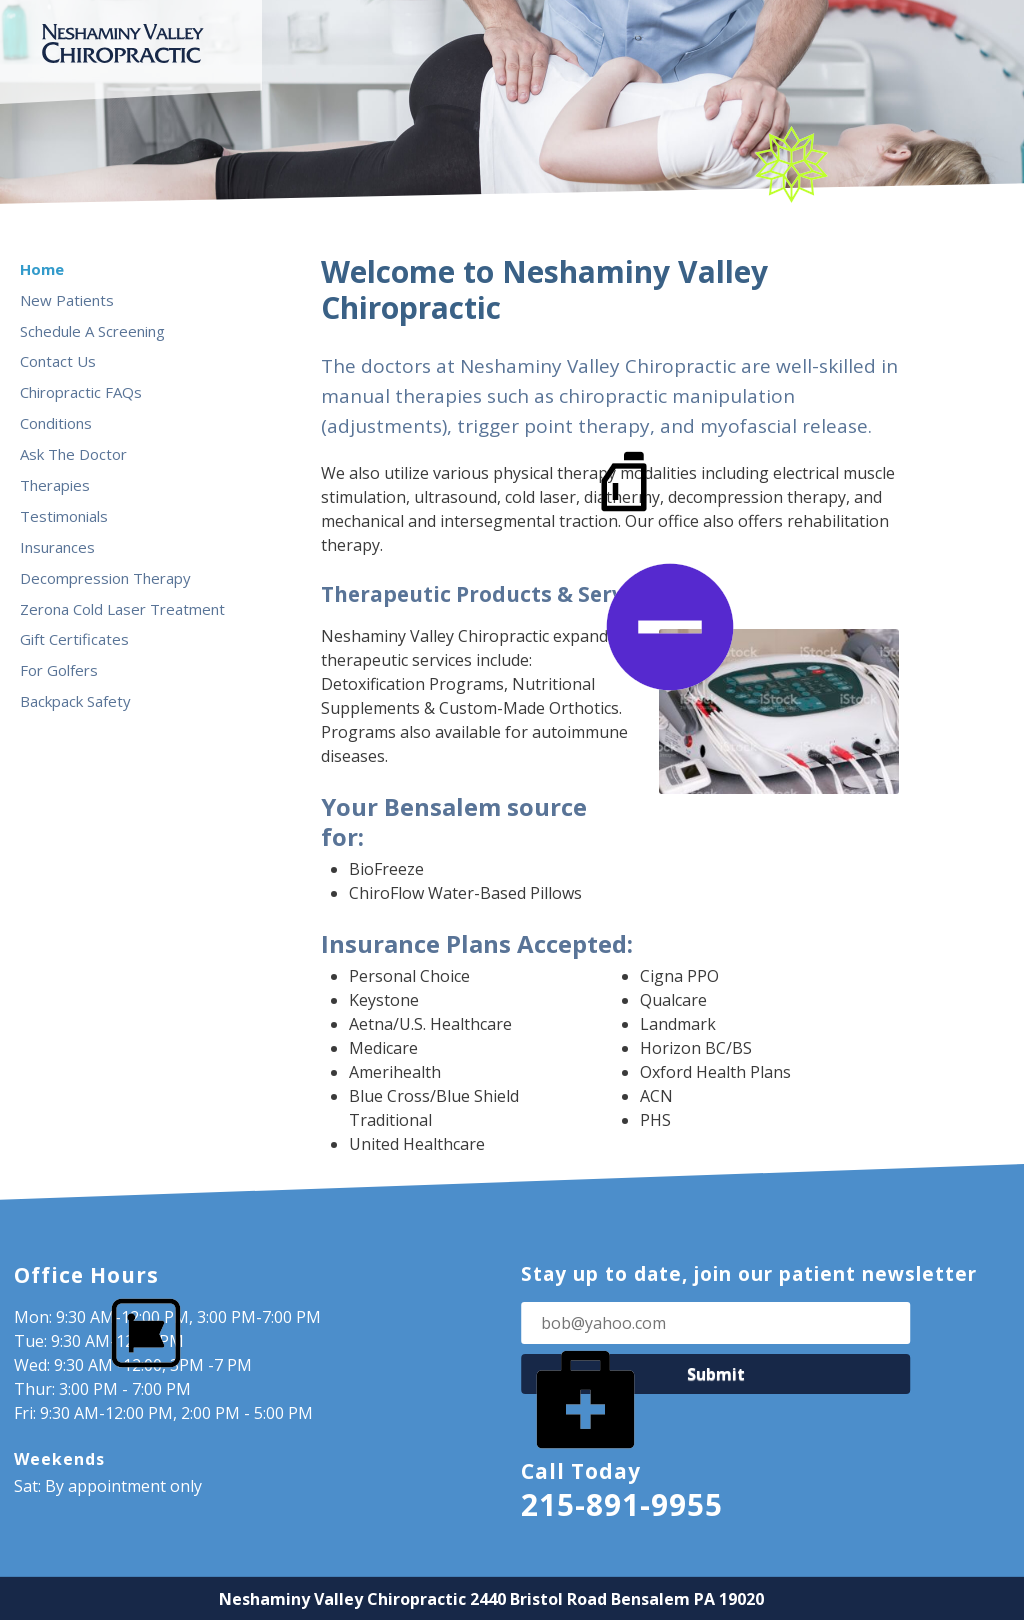  I want to click on indicates a blocked or restricted action, so click(670, 627).